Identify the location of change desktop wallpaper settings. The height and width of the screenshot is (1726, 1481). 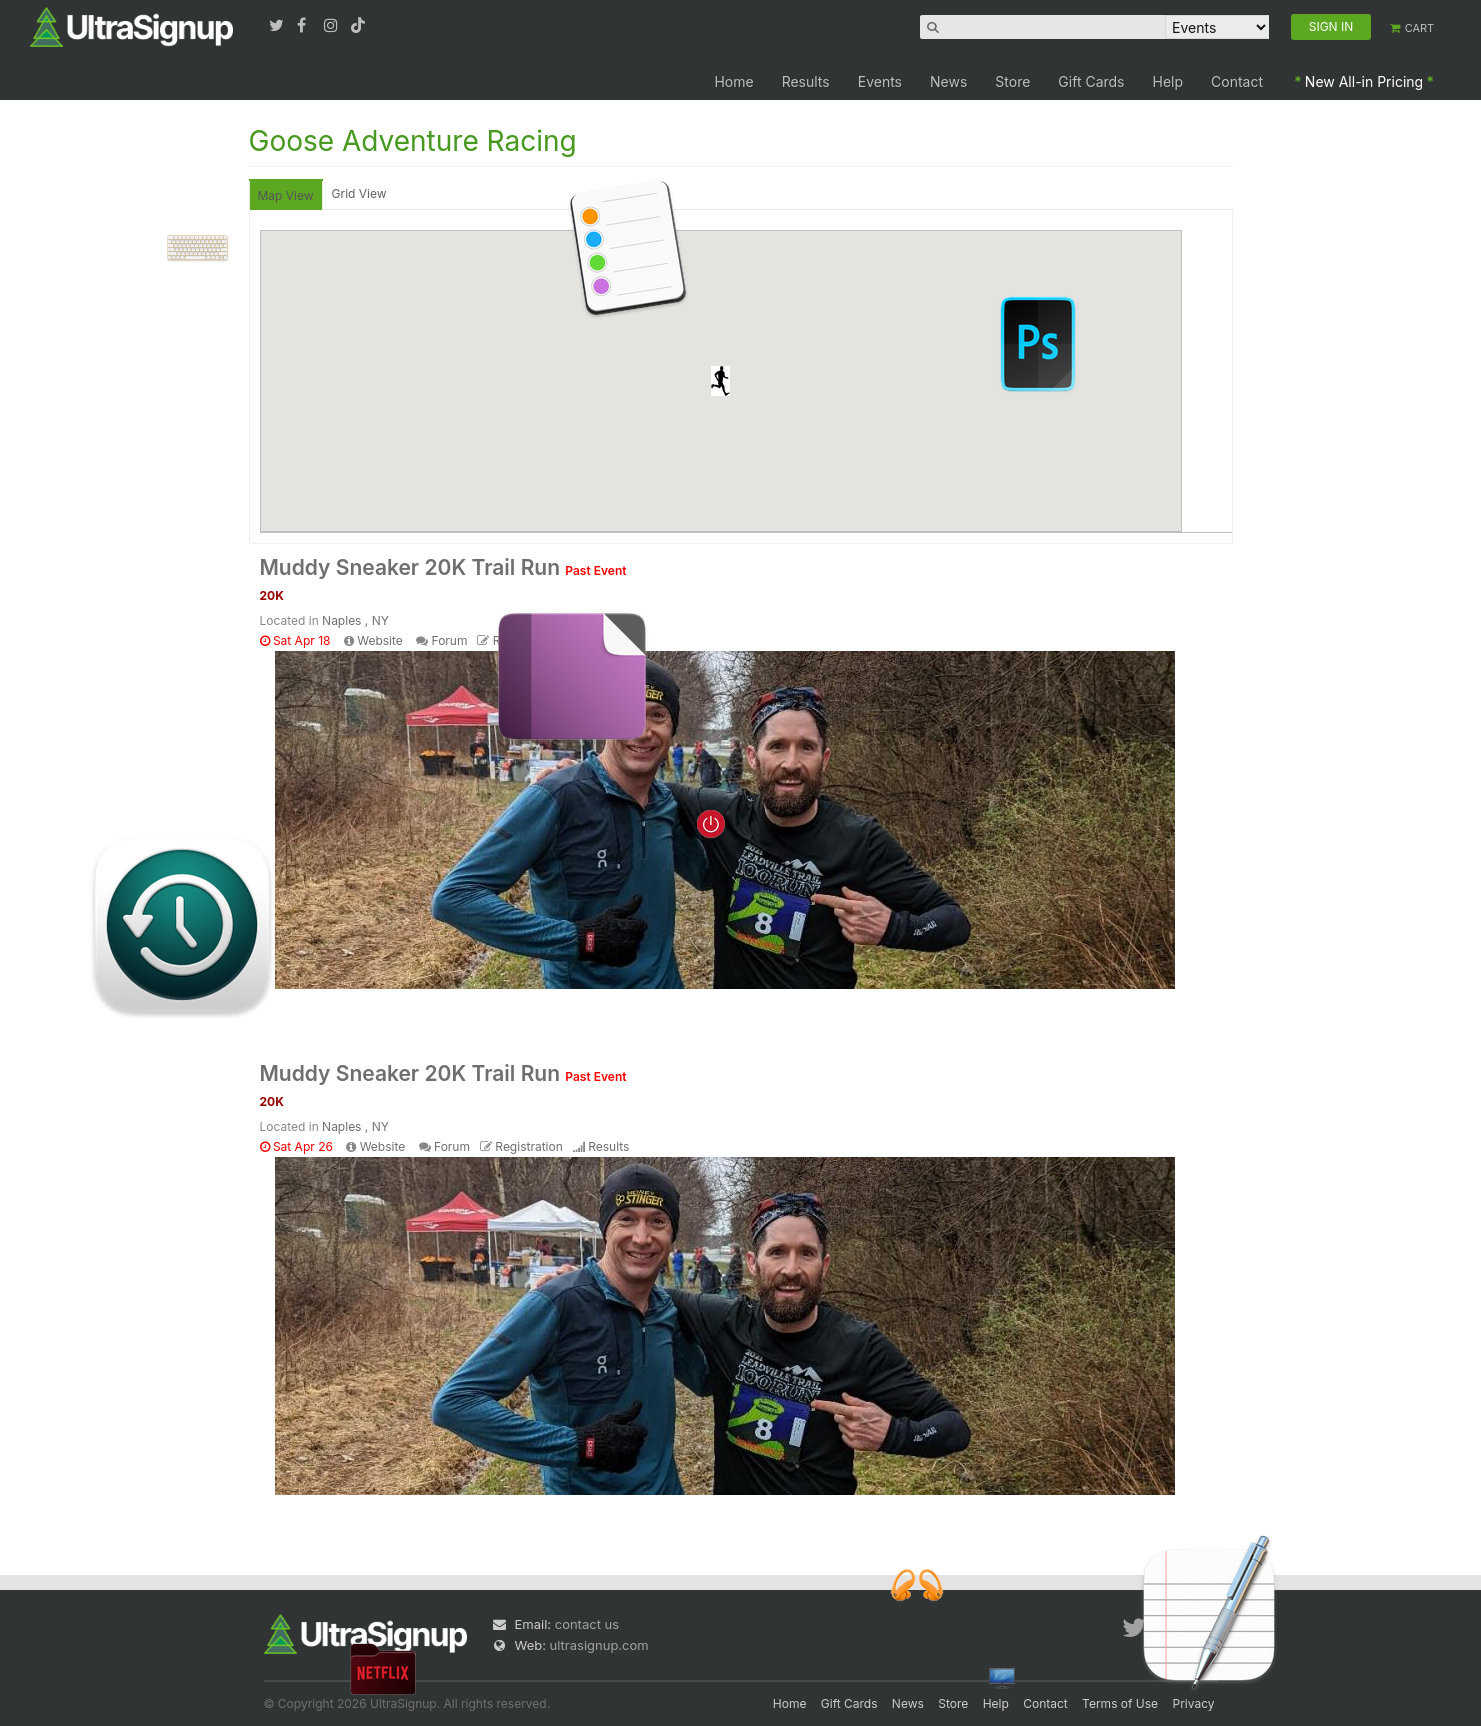
(572, 671).